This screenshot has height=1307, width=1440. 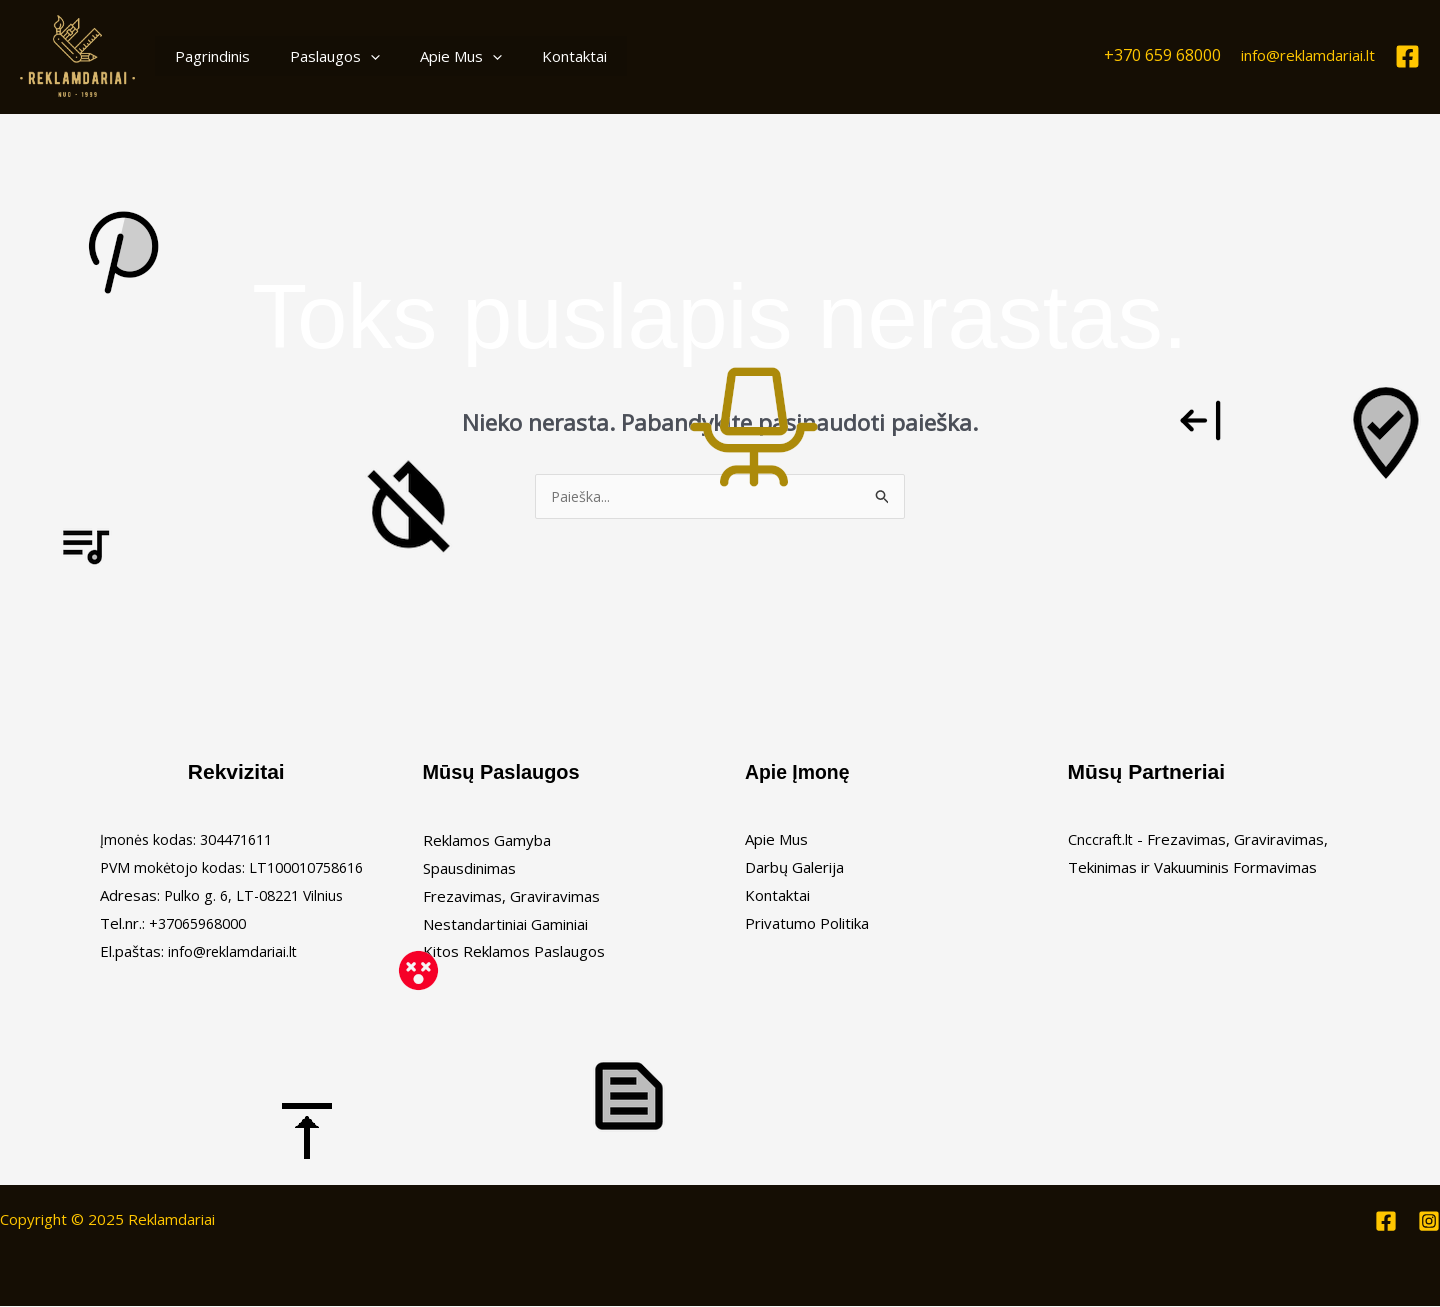 I want to click on access workspace or office settings, so click(x=754, y=427).